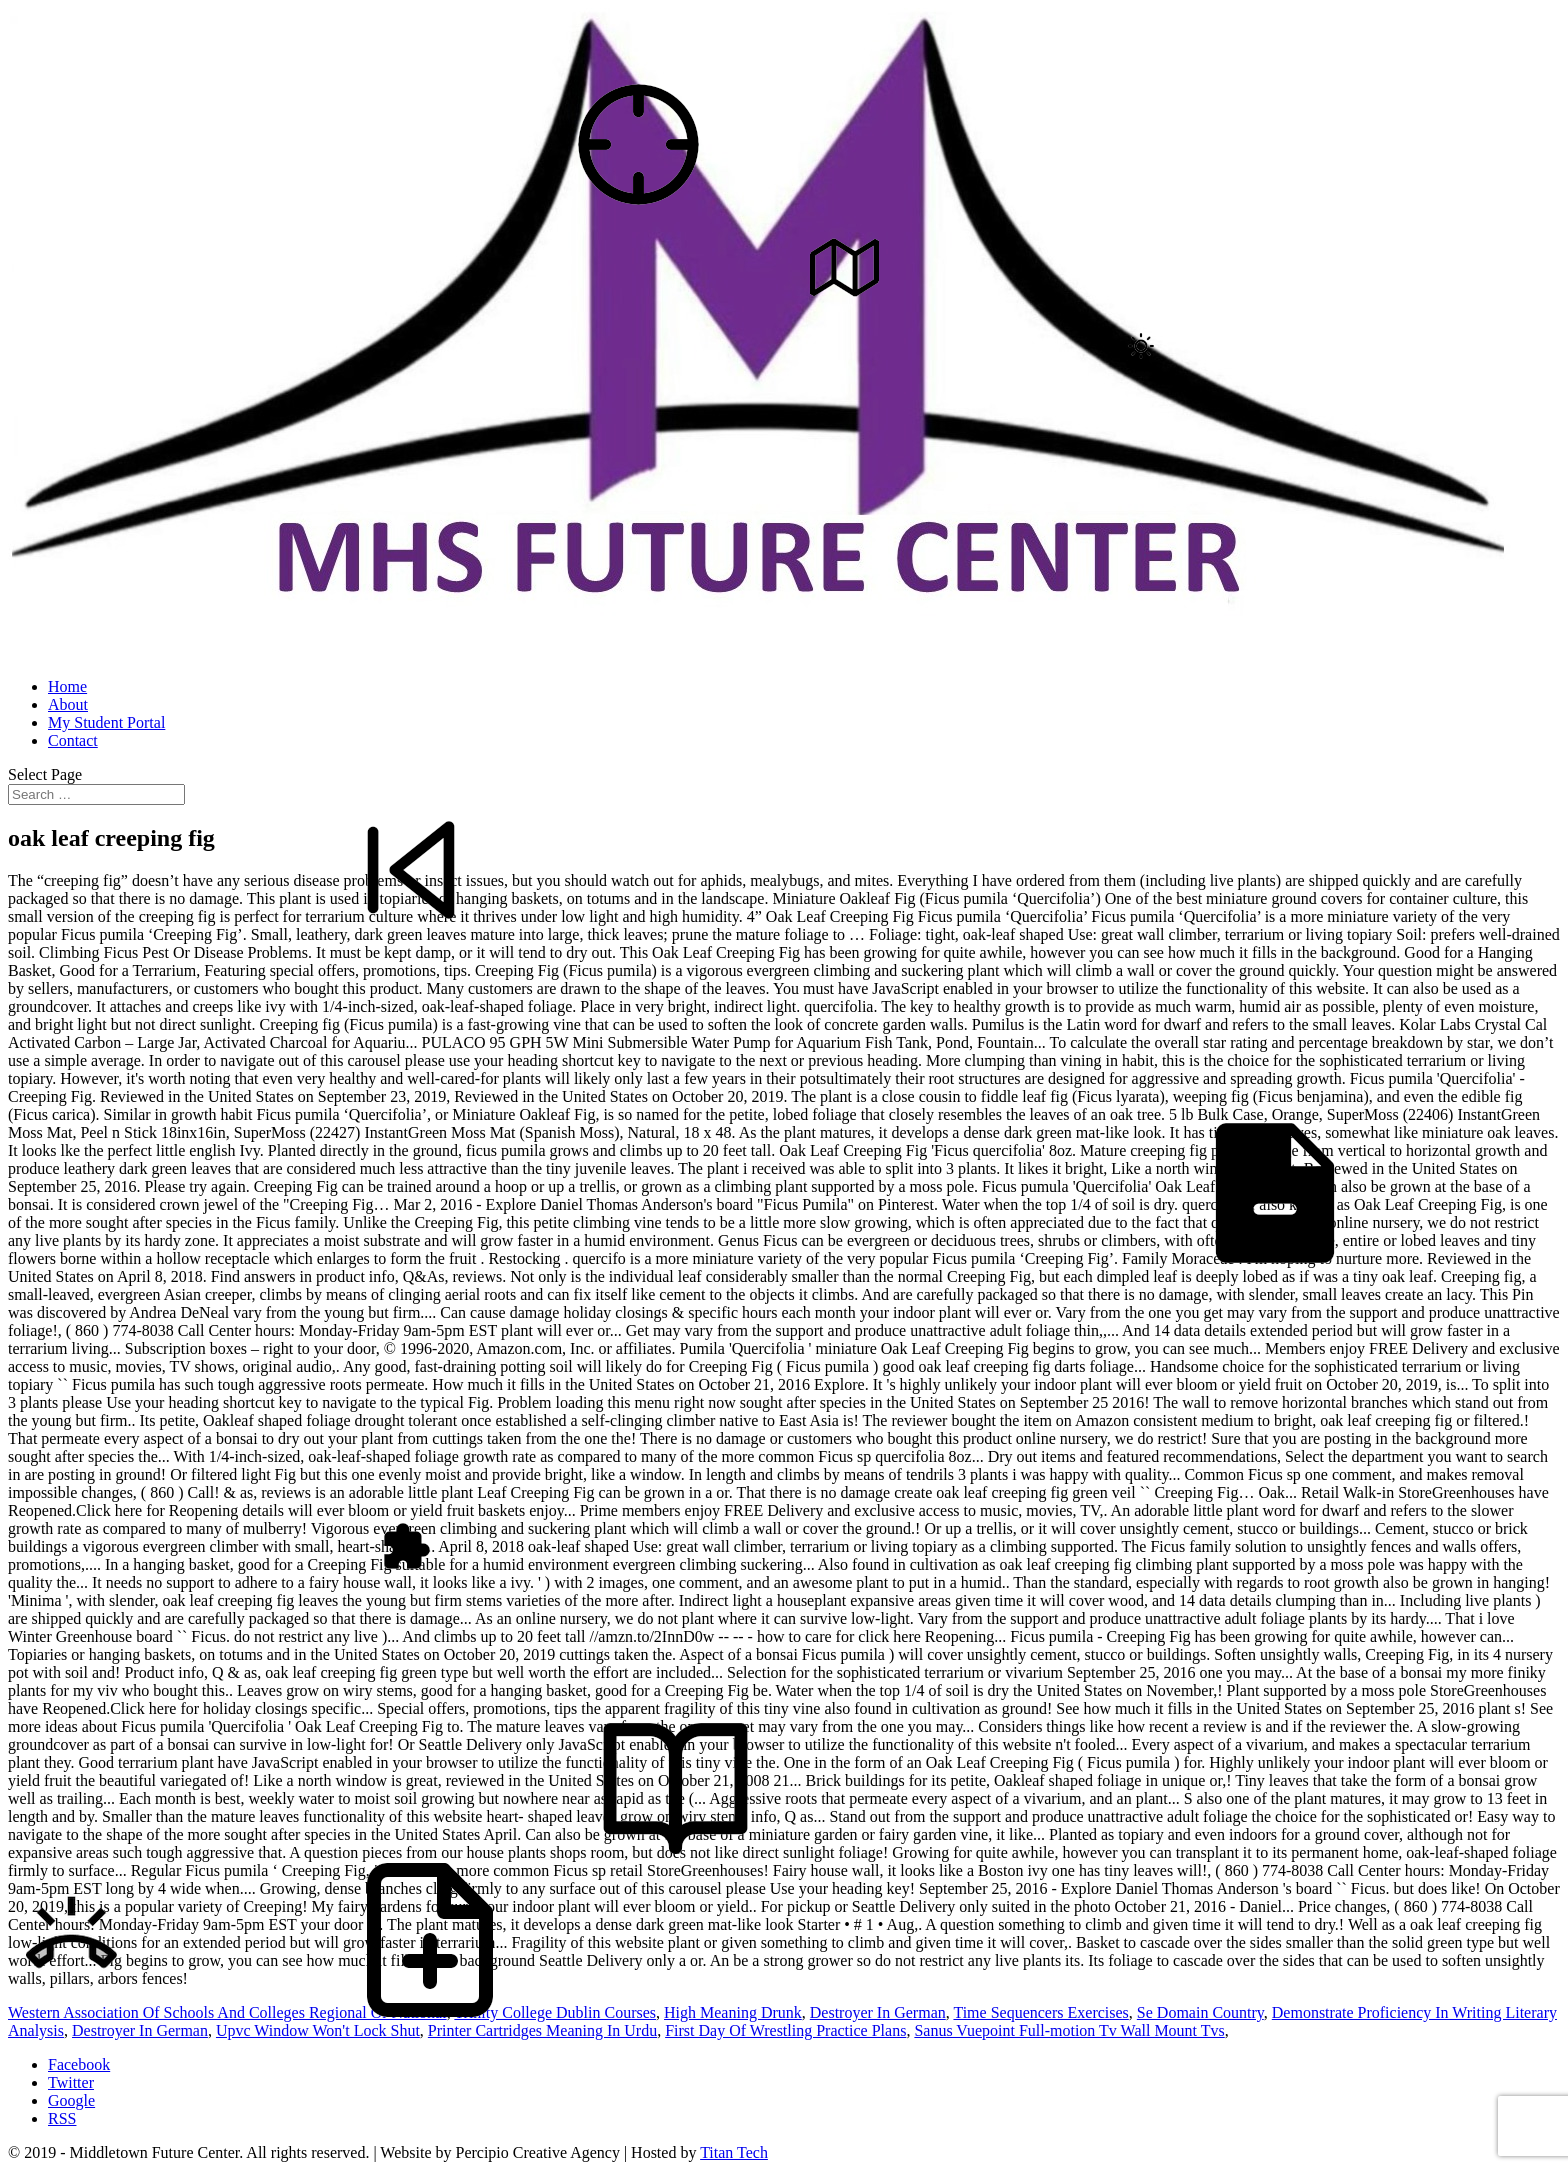 This screenshot has height=2170, width=1568. I want to click on remove content from a file, so click(1275, 1193).